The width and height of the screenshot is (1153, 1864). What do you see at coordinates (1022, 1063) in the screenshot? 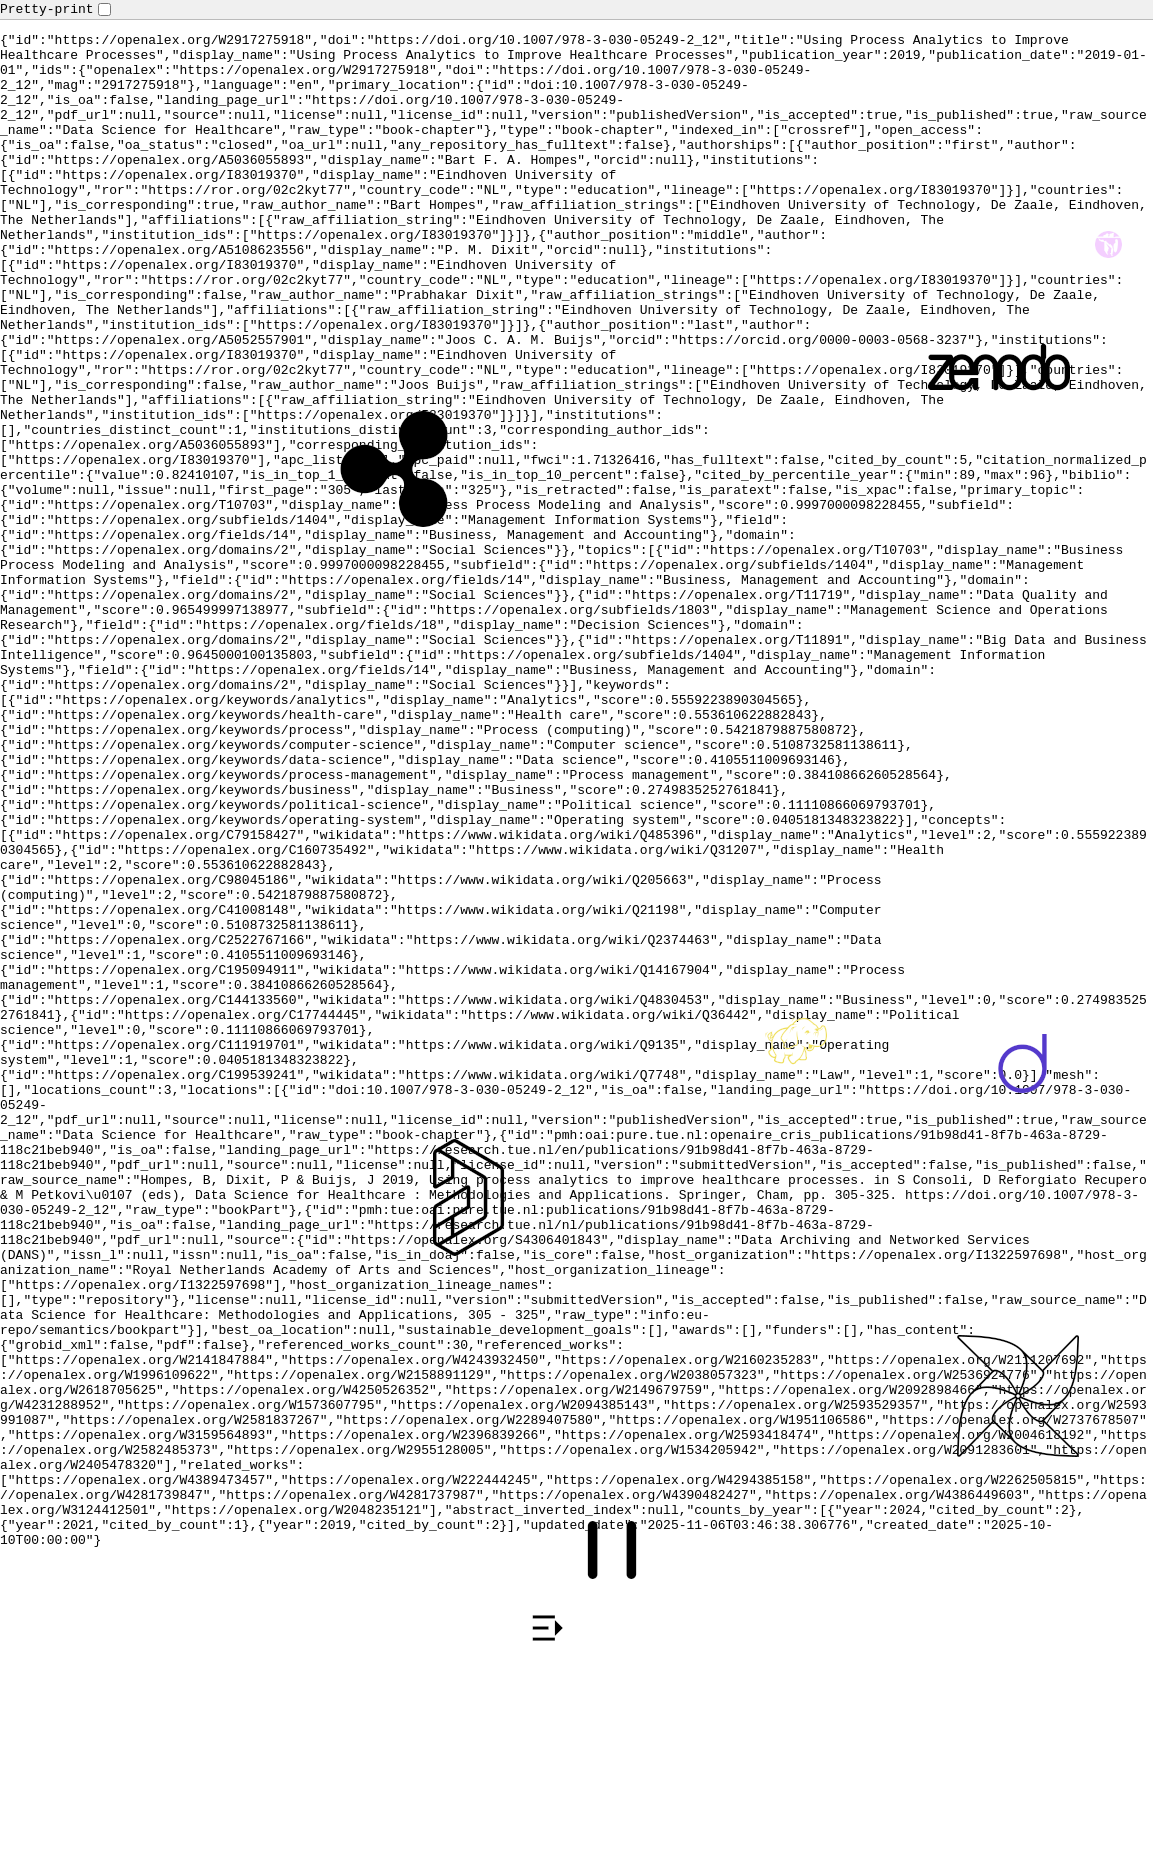
I see `dedge app or service logo` at bounding box center [1022, 1063].